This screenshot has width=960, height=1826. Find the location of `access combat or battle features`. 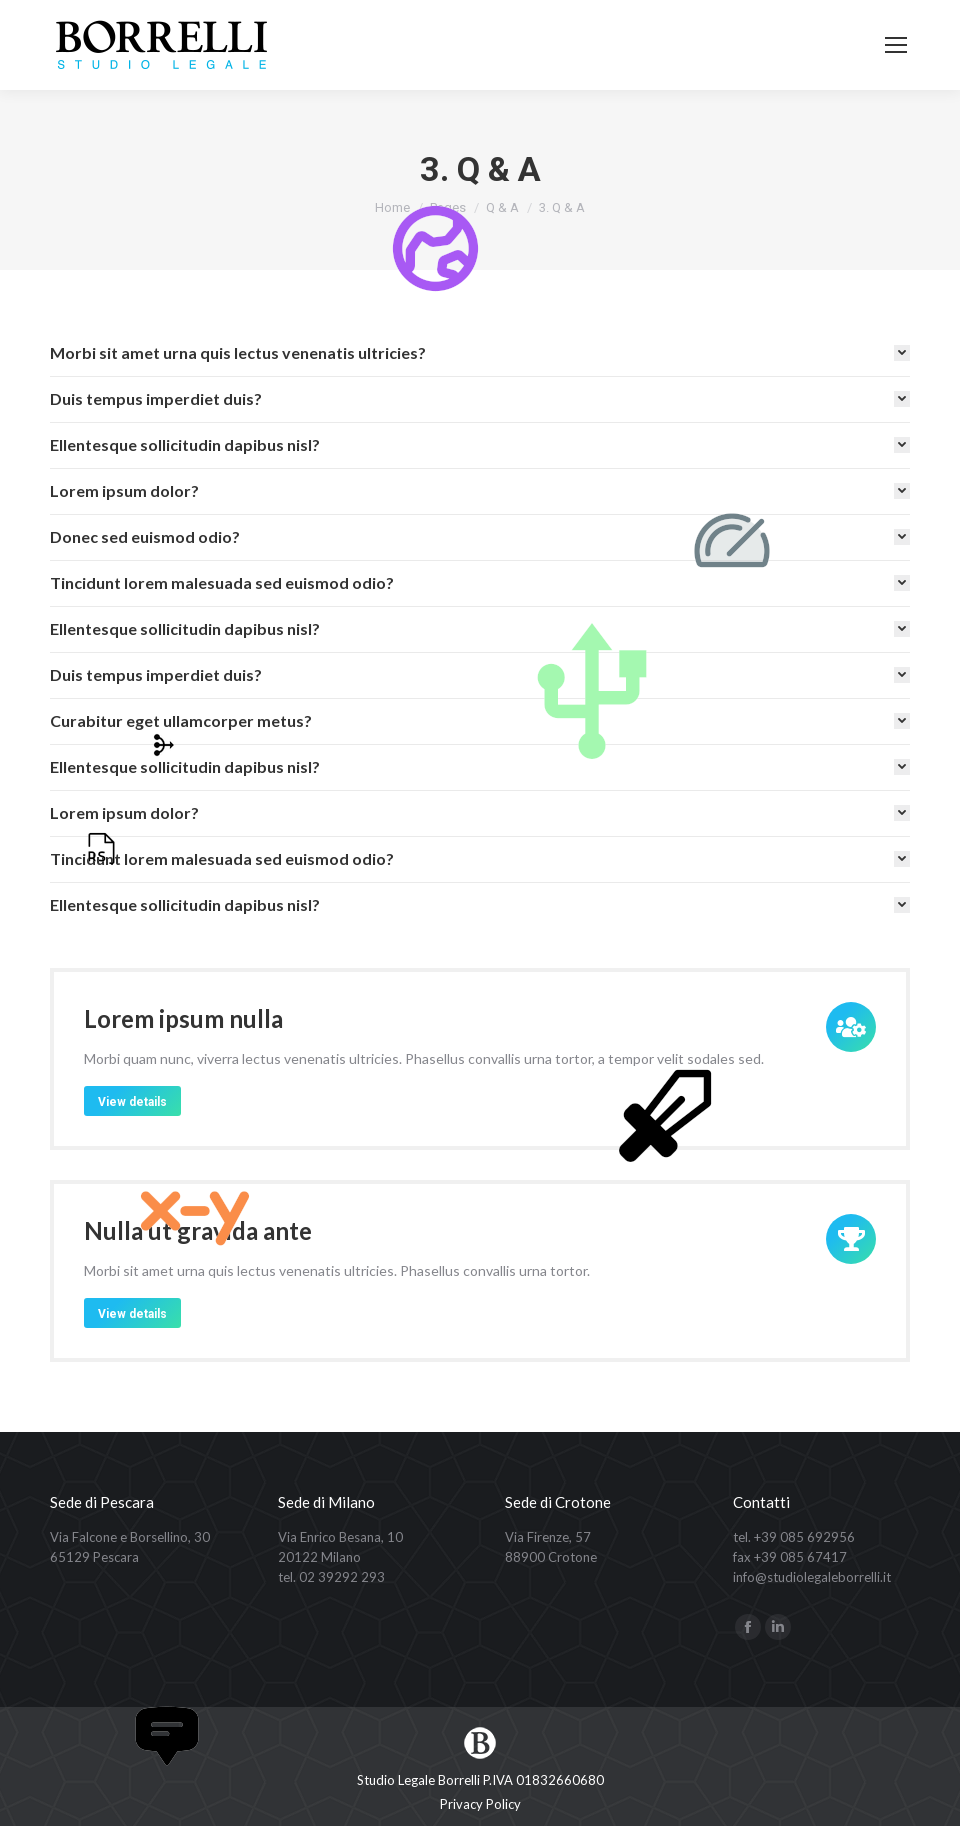

access combat or battle features is located at coordinates (666, 1114).